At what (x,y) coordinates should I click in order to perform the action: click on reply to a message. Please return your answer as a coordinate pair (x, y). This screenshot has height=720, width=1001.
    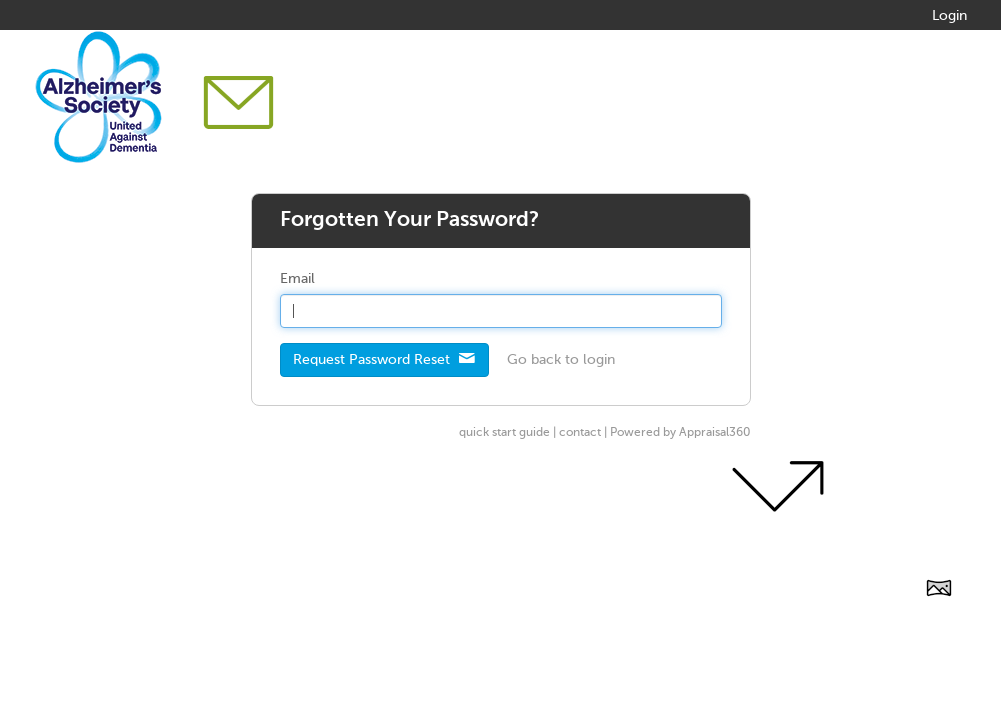
    Looking at the image, I should click on (778, 483).